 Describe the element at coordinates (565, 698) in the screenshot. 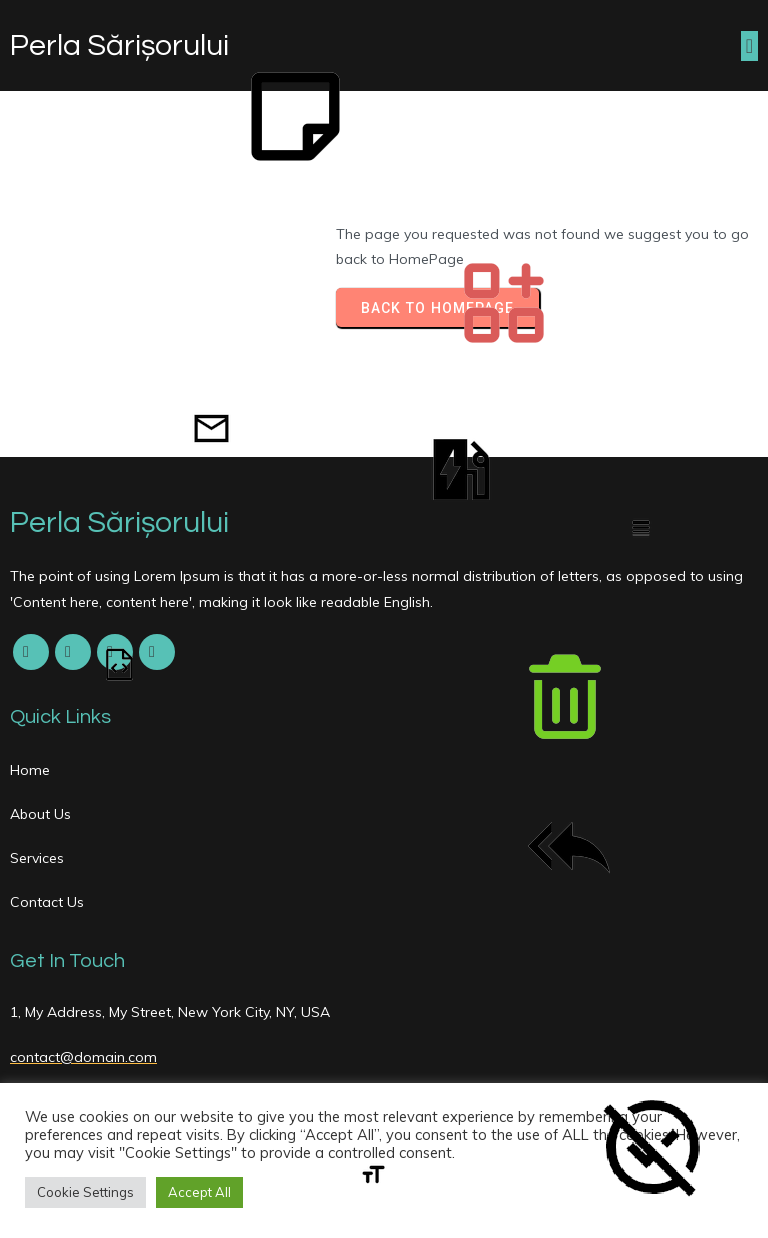

I see `delete selected item` at that location.